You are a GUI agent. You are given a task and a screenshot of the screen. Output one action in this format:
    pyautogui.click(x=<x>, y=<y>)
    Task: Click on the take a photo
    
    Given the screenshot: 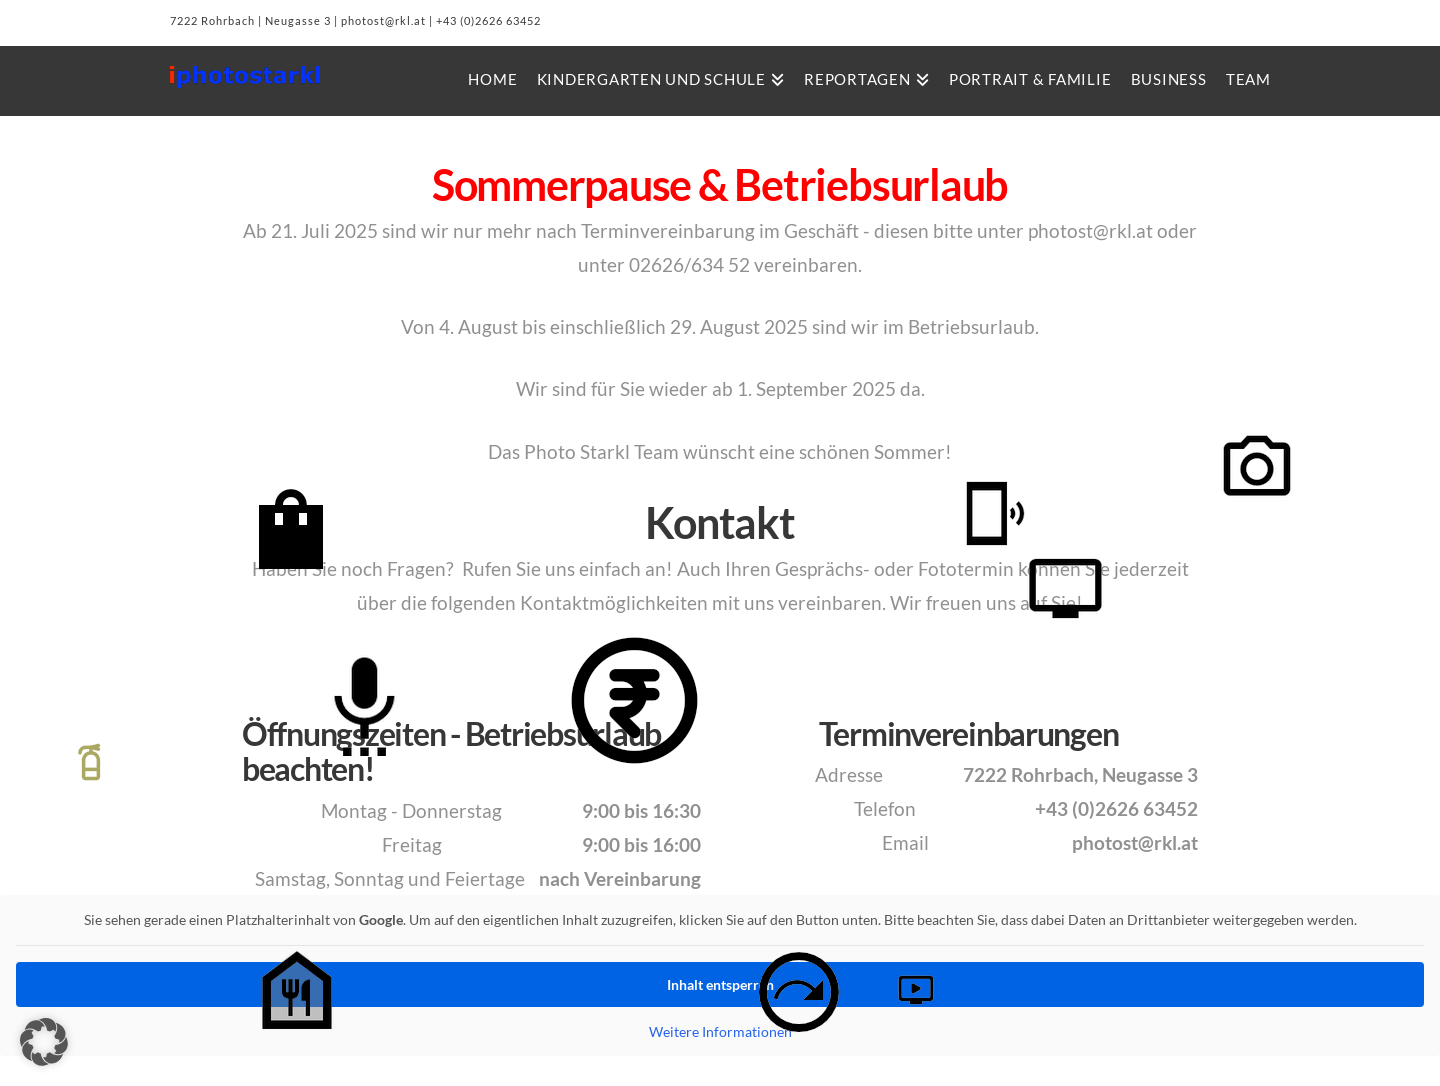 What is the action you would take?
    pyautogui.click(x=1257, y=469)
    